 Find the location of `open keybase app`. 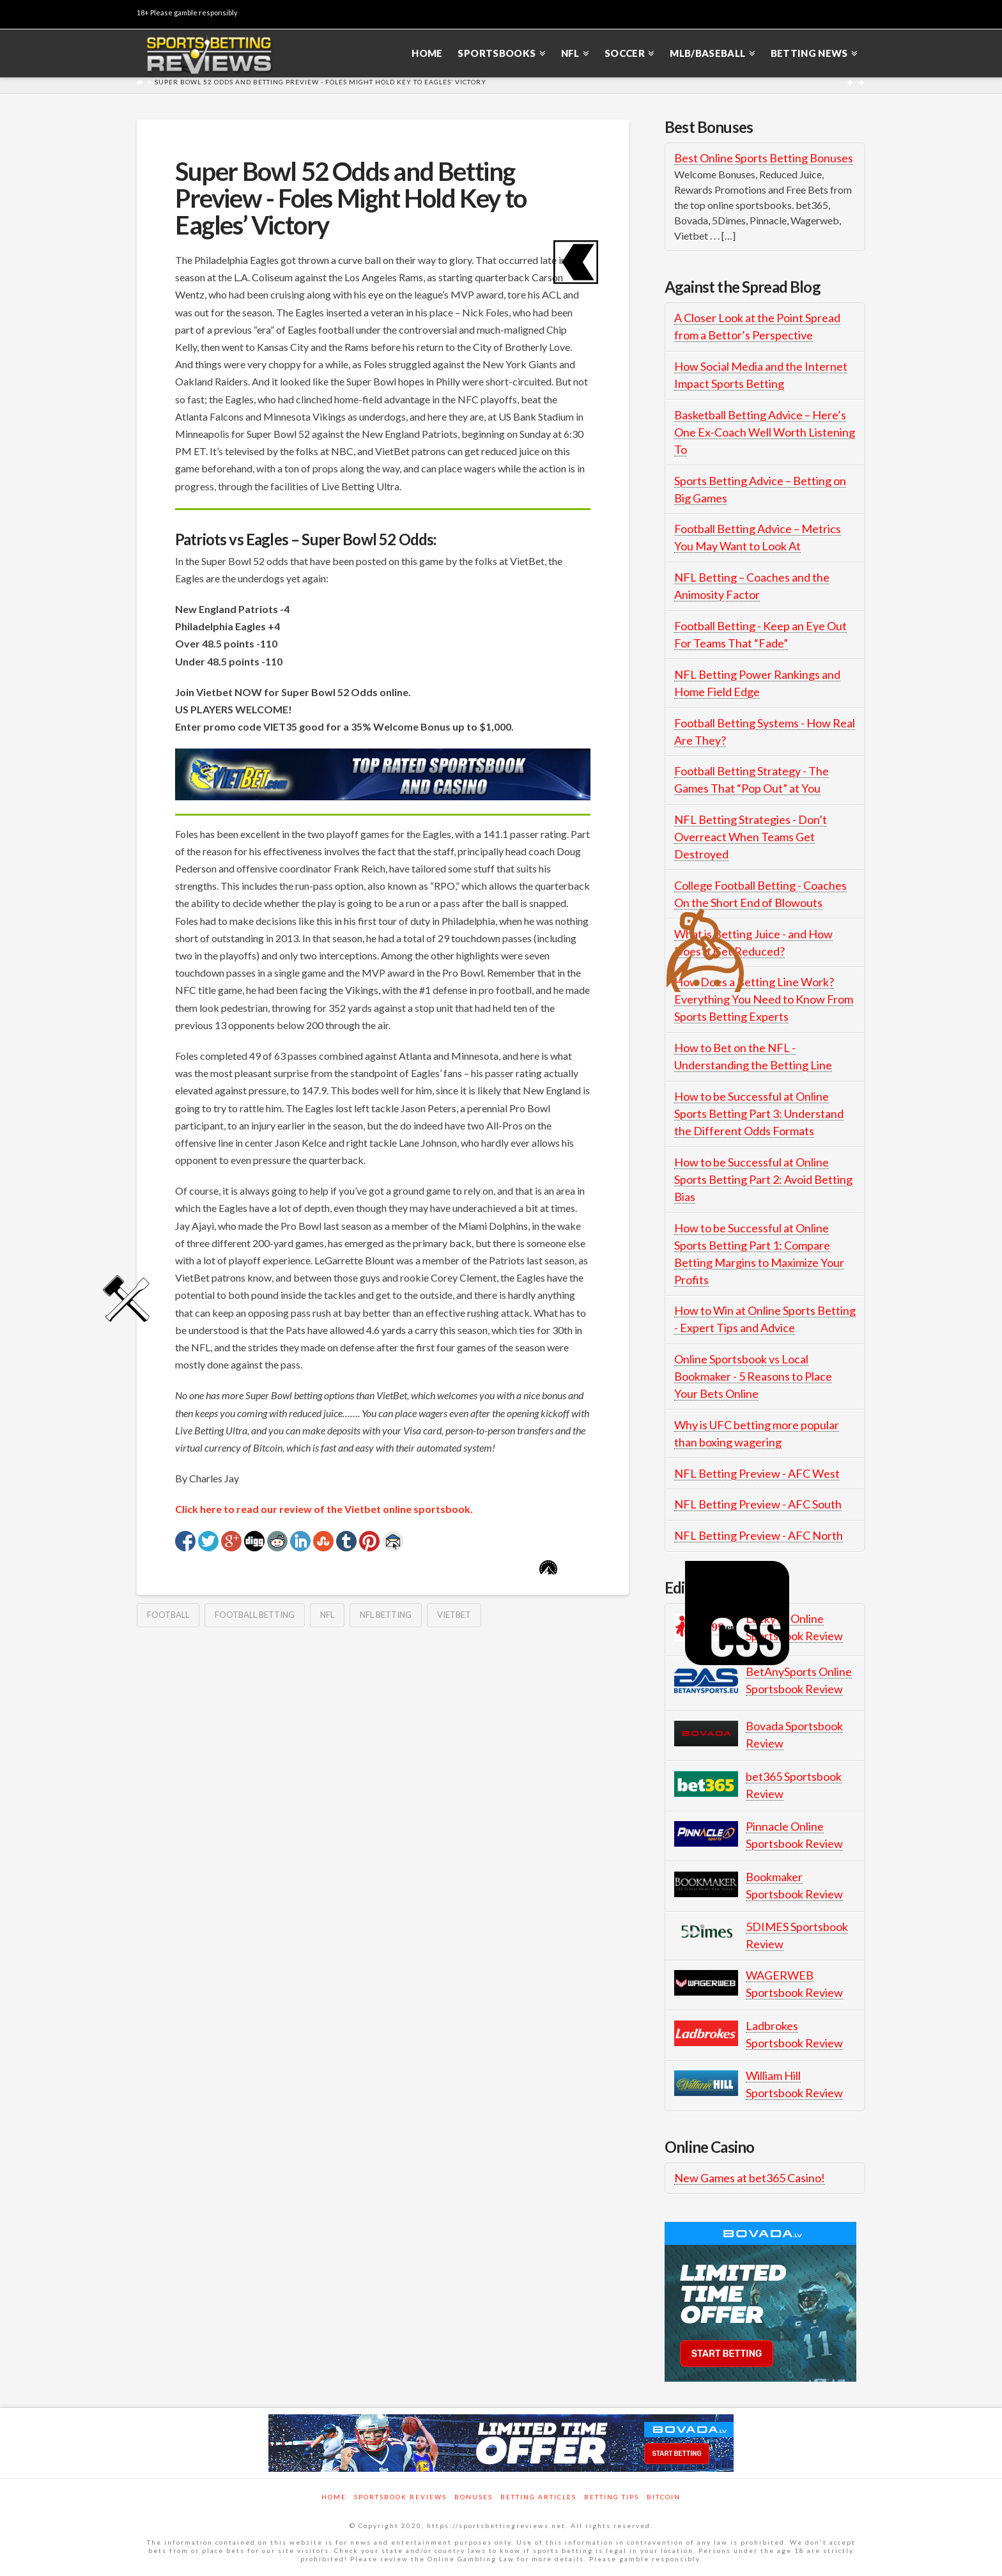

open keybase app is located at coordinates (705, 950).